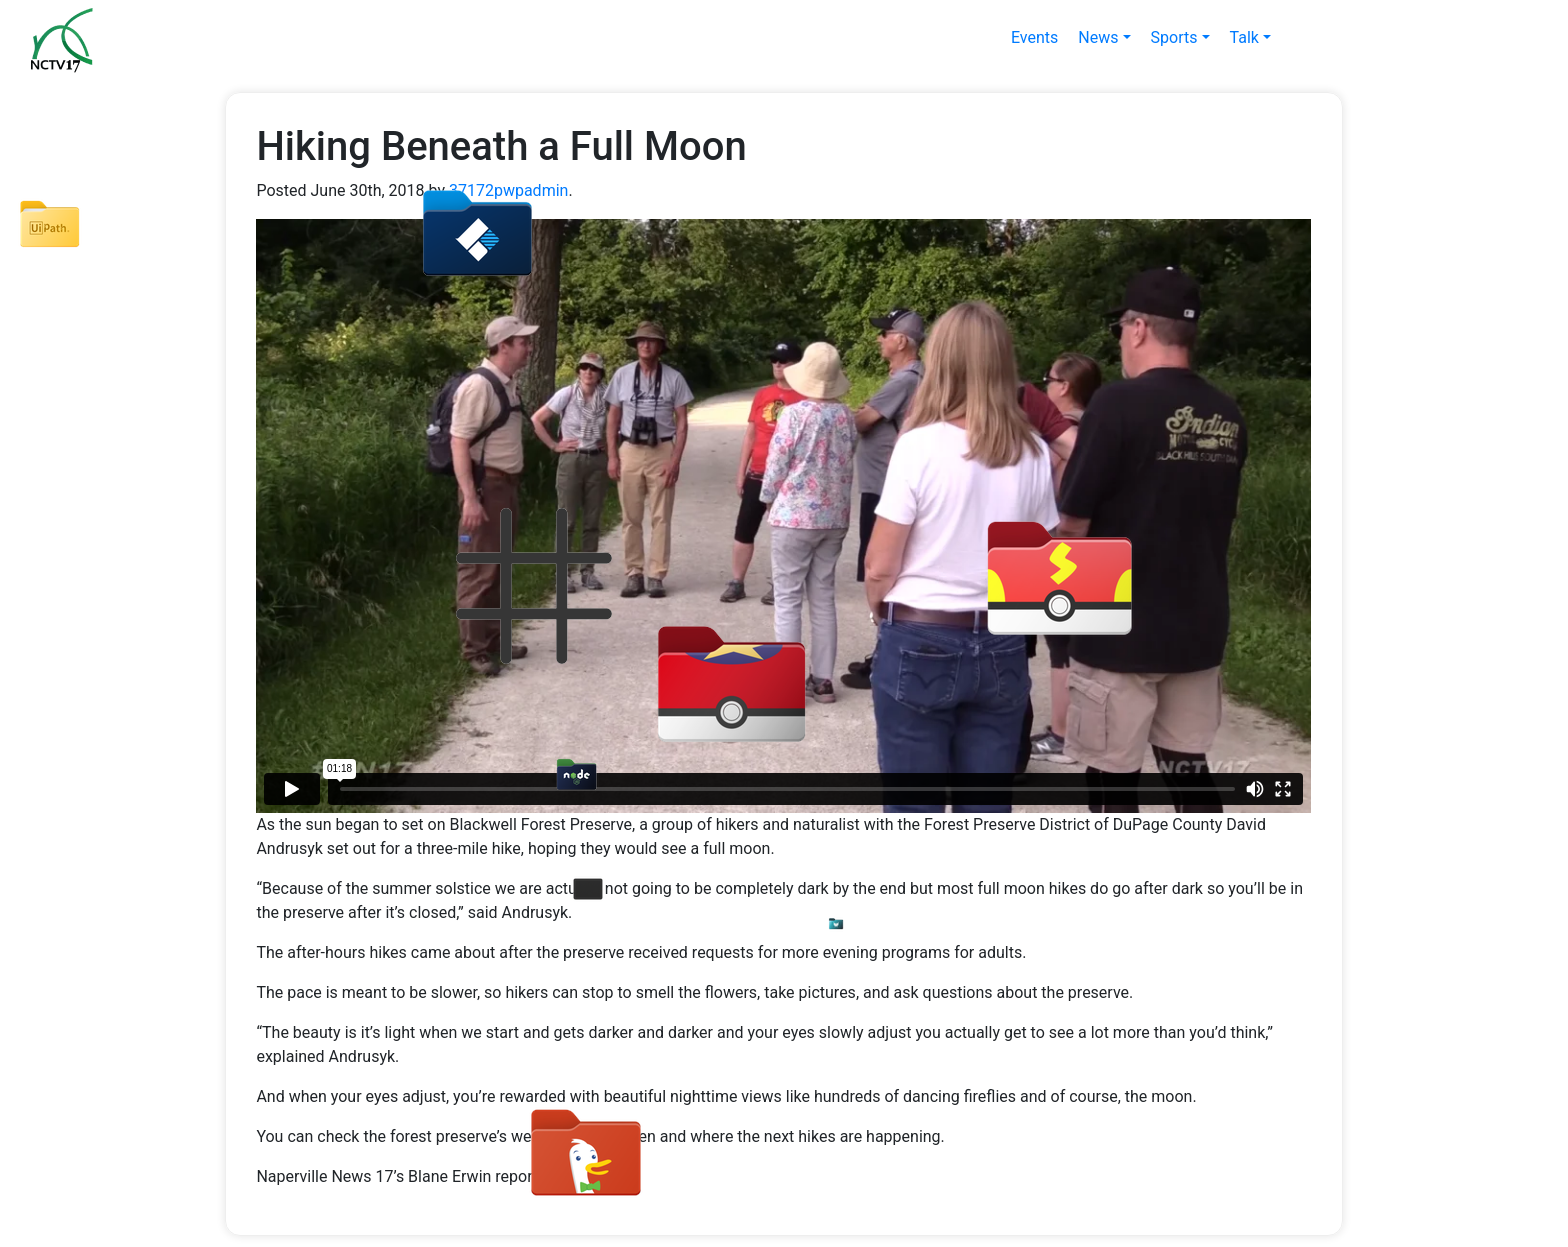  I want to click on open folder containing node.js project files, so click(576, 775).